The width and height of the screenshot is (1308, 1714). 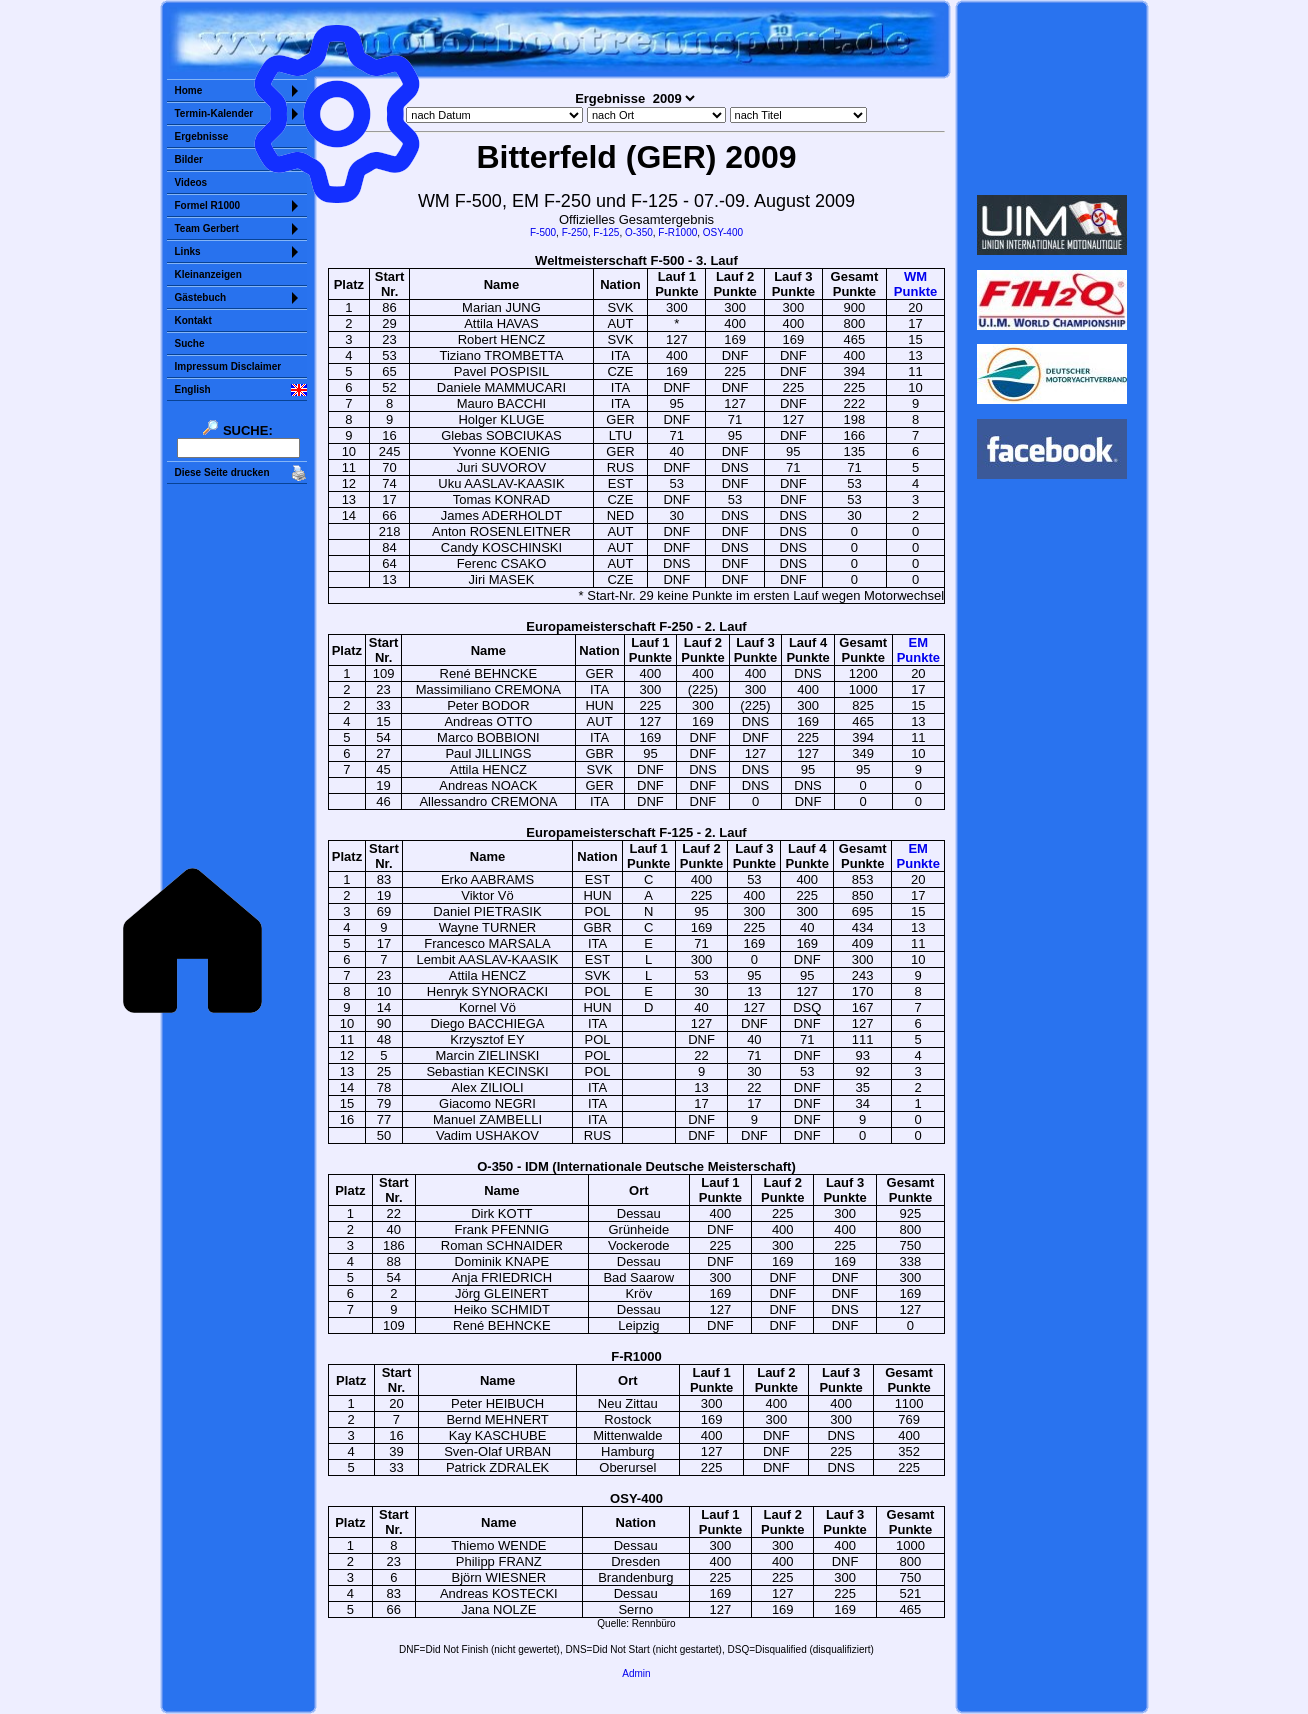 I want to click on navigate to home screen, so click(x=192, y=943).